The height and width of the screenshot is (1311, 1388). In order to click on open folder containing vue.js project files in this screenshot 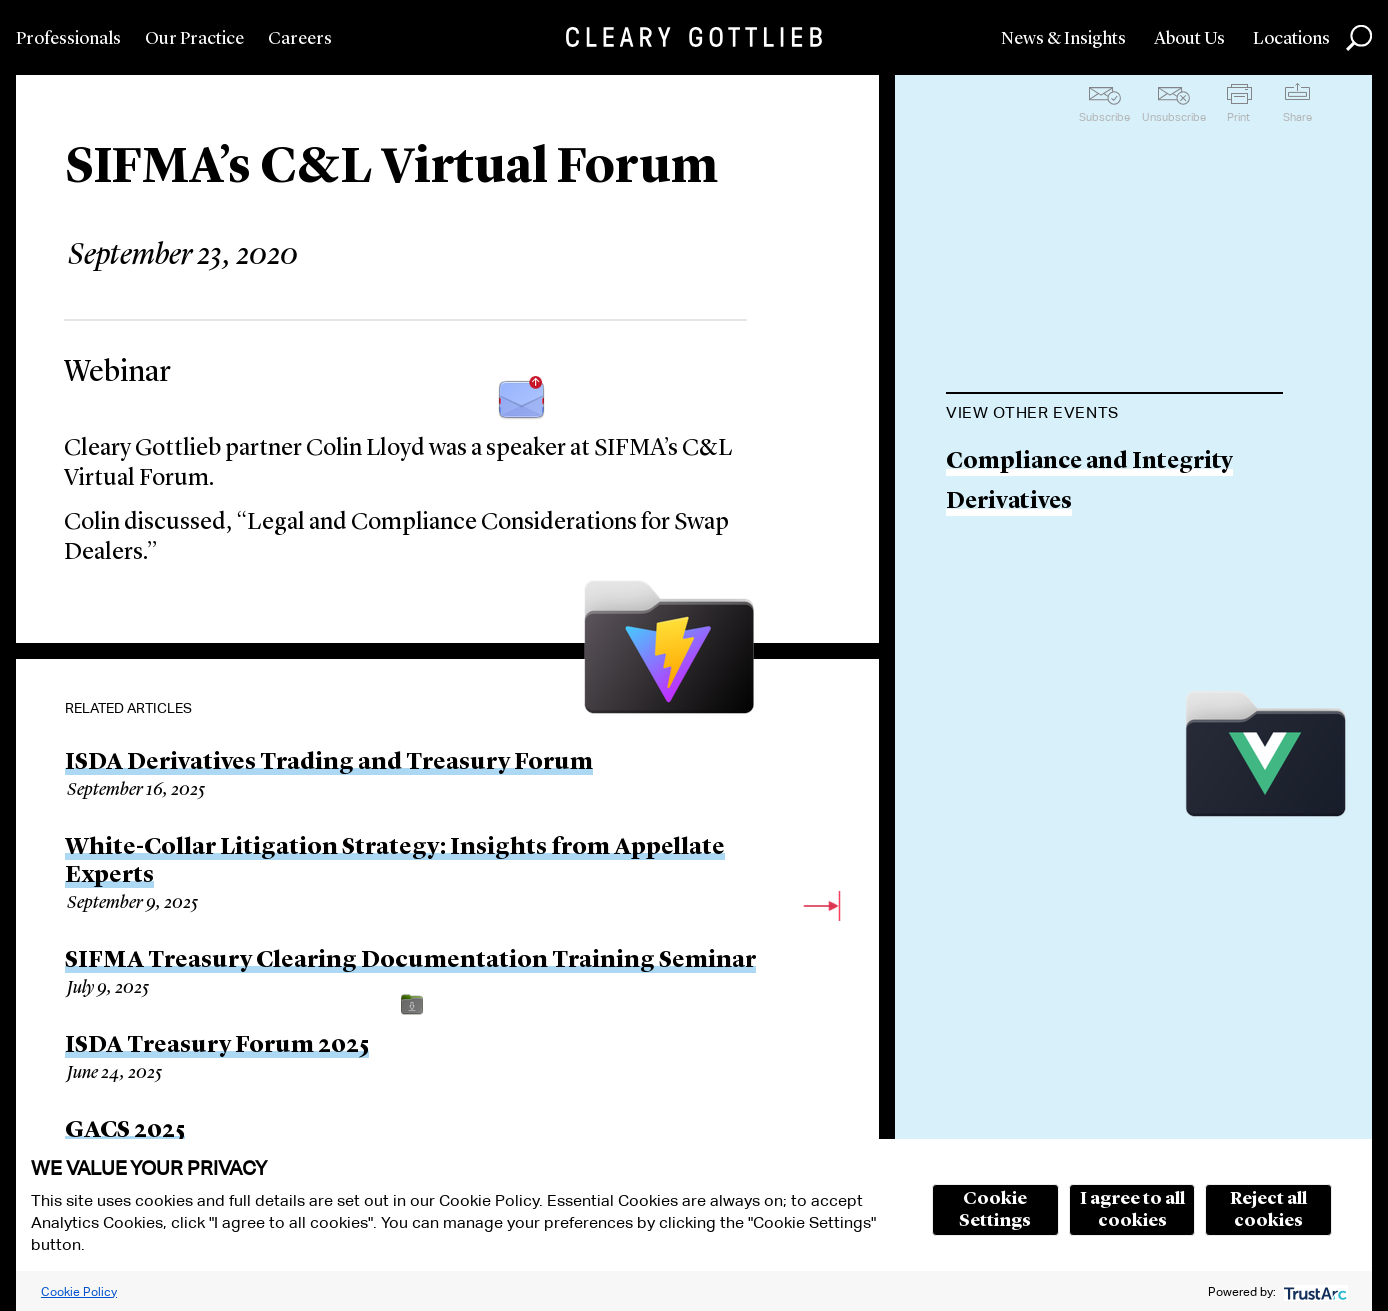, I will do `click(1265, 758)`.